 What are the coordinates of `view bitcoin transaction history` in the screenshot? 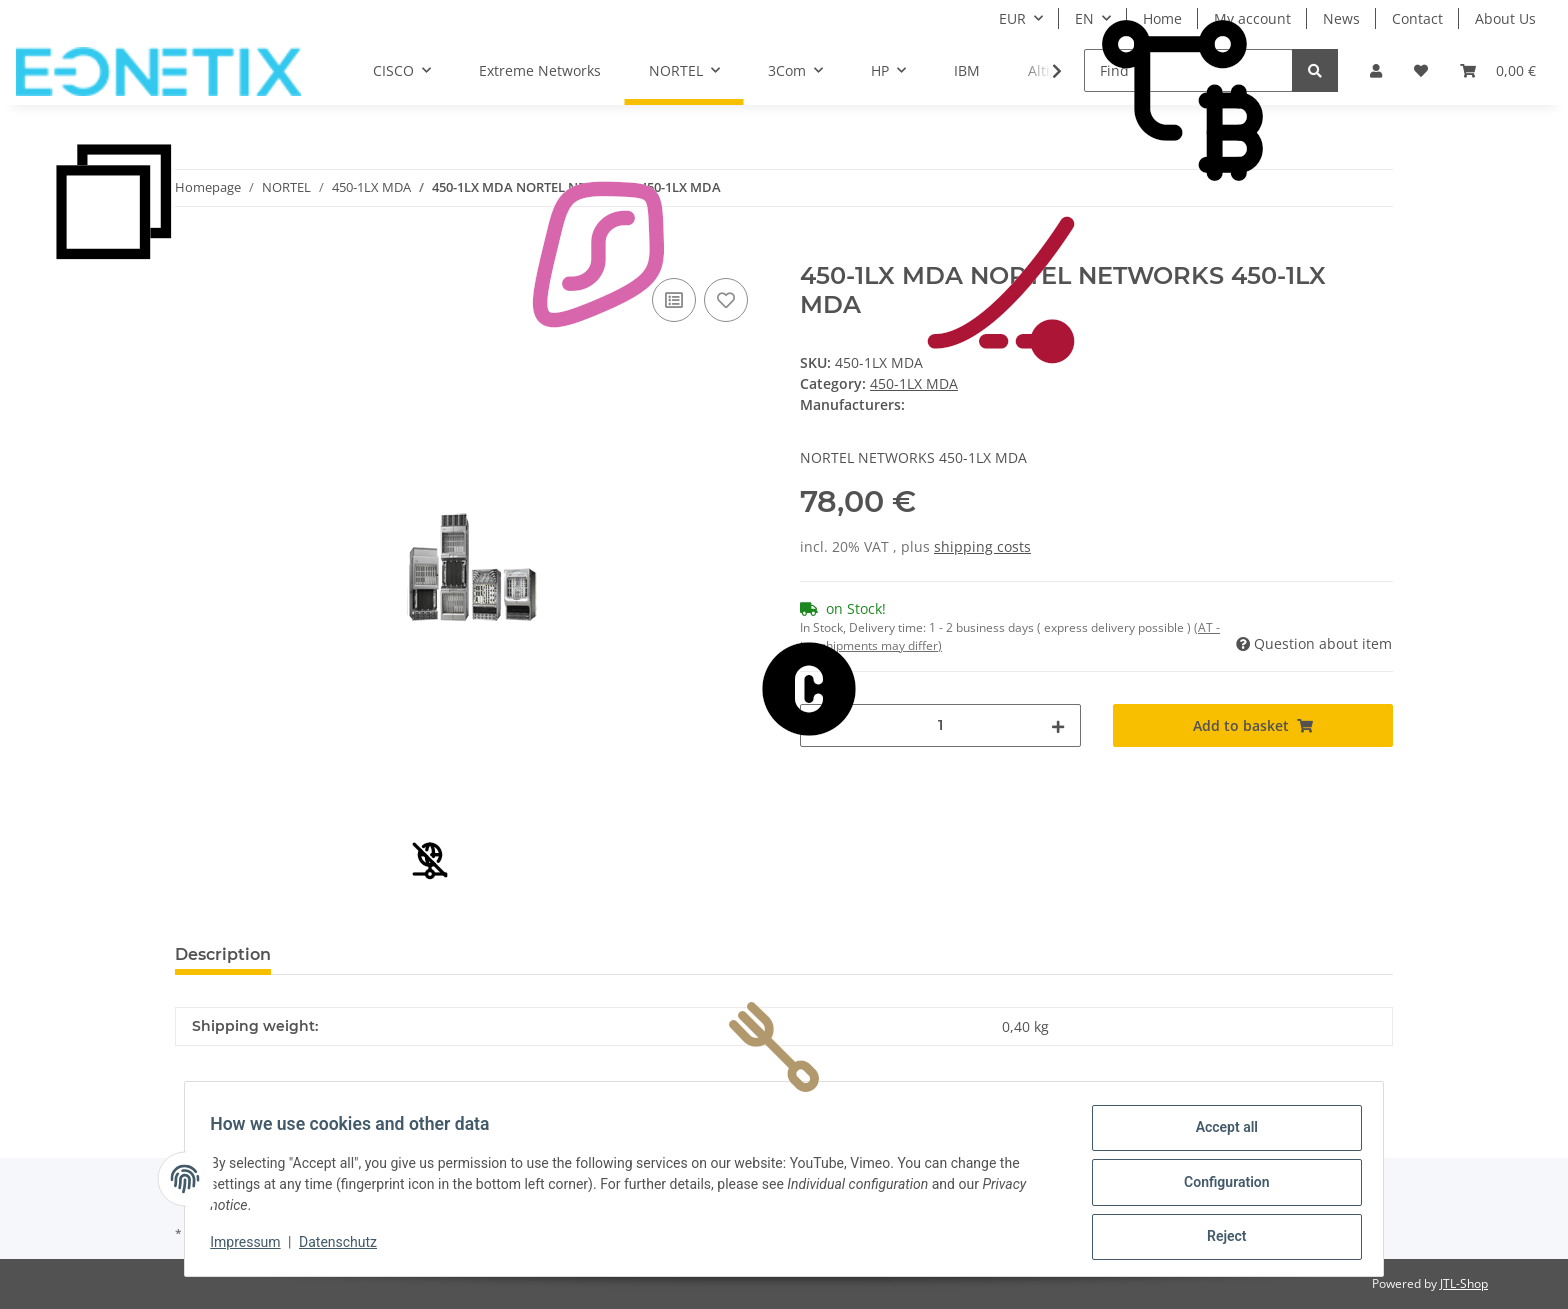 It's located at (1182, 100).